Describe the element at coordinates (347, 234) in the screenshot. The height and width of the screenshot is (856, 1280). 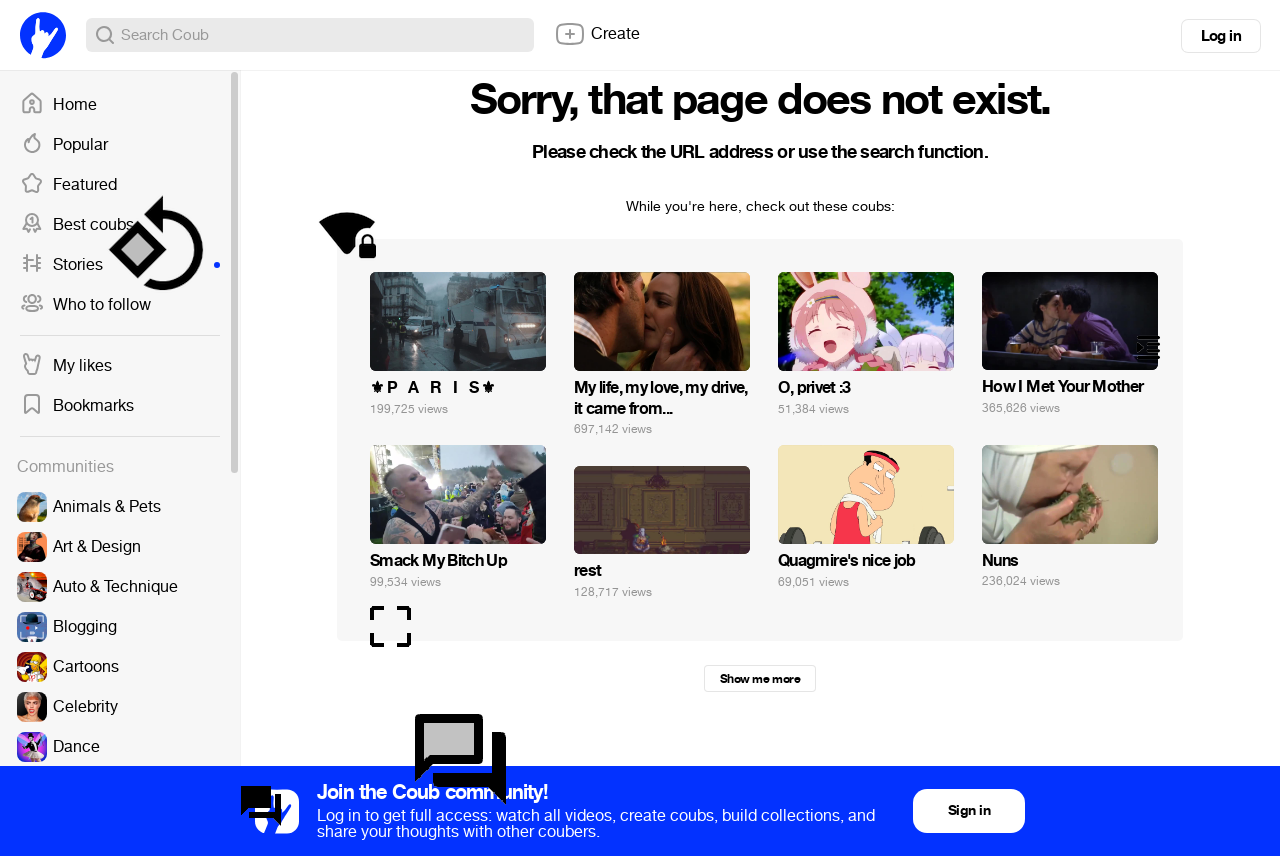
I see `indicates a secure wifi connection at full signal strength` at that location.